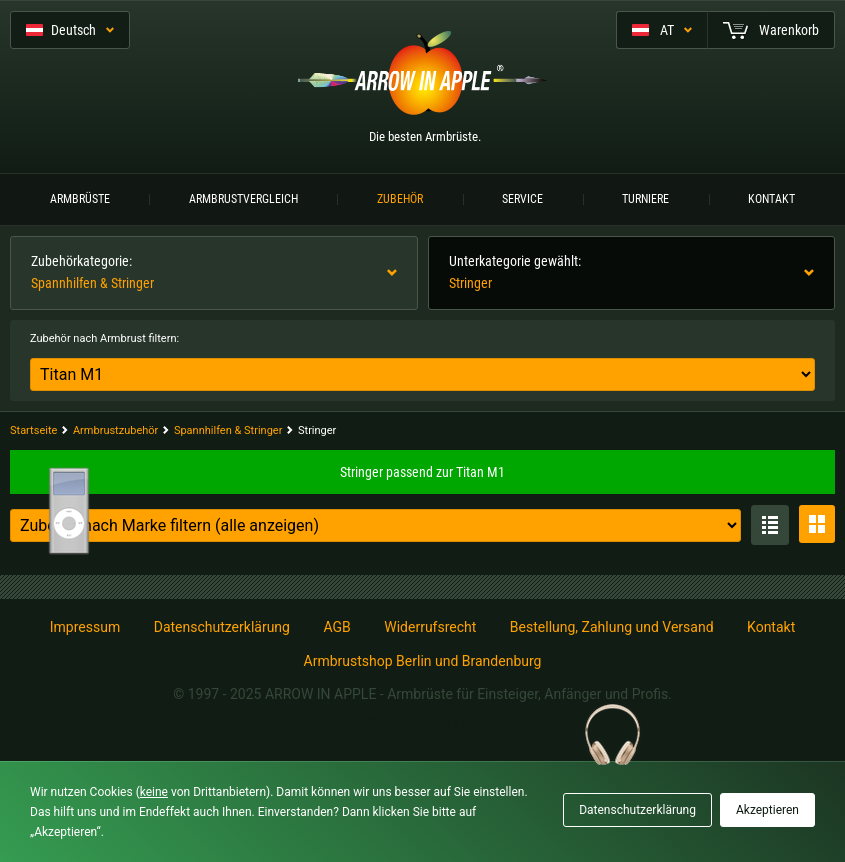 The width and height of the screenshot is (845, 862). I want to click on iPod nano device connected, so click(69, 511).